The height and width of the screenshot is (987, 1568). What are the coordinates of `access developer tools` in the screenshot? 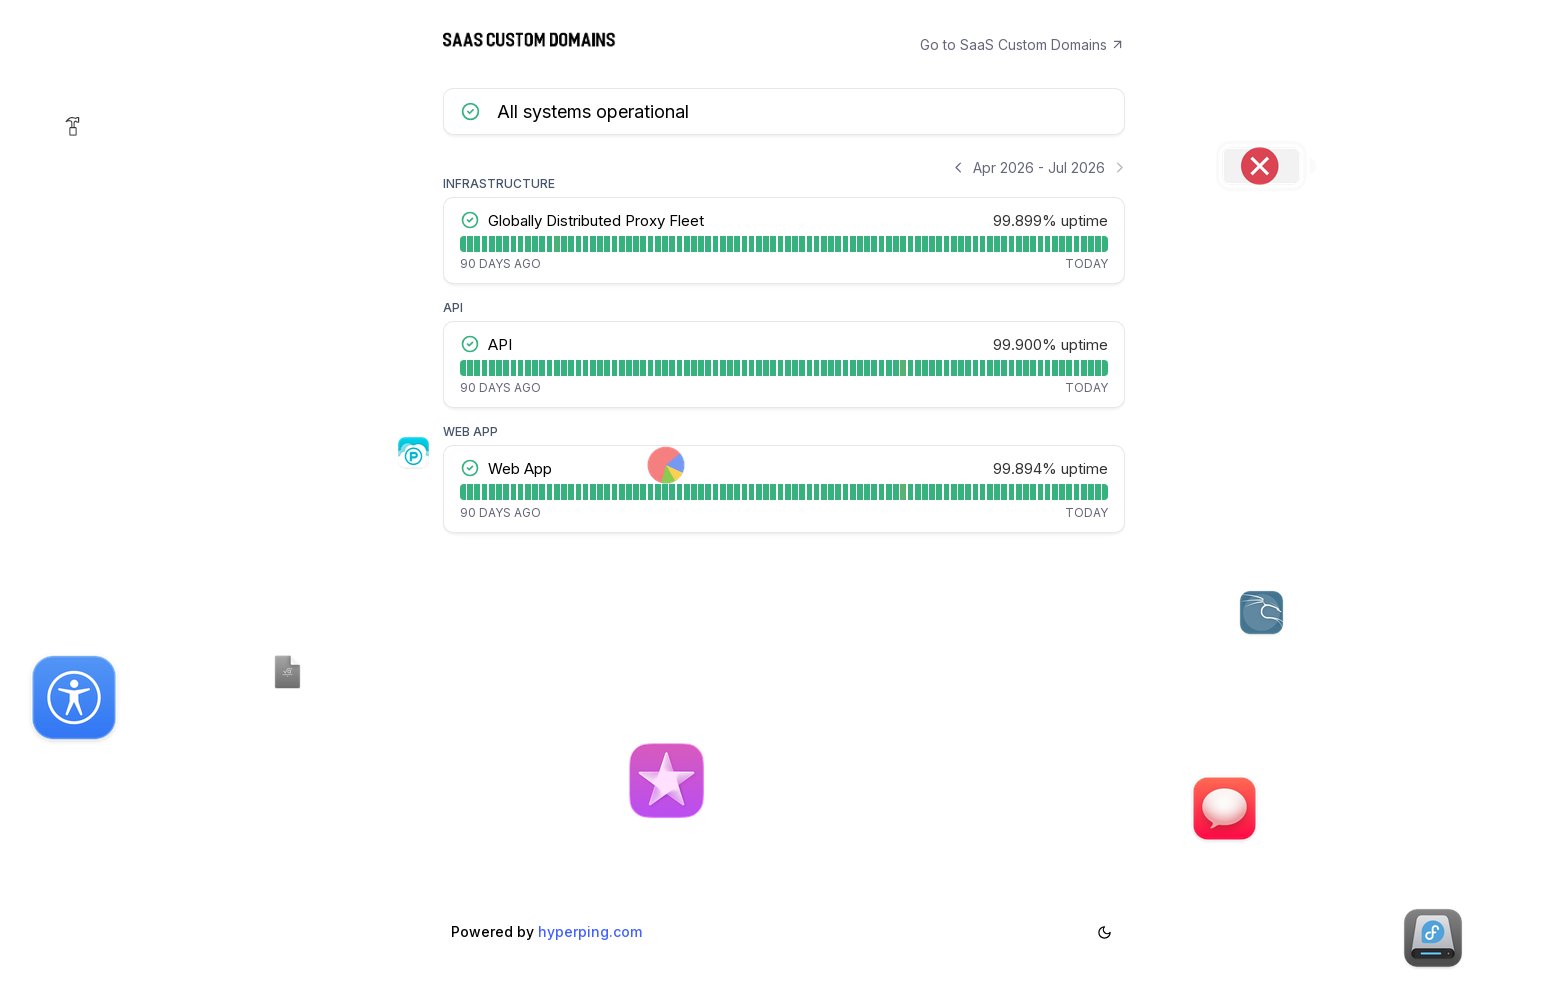 It's located at (73, 127).